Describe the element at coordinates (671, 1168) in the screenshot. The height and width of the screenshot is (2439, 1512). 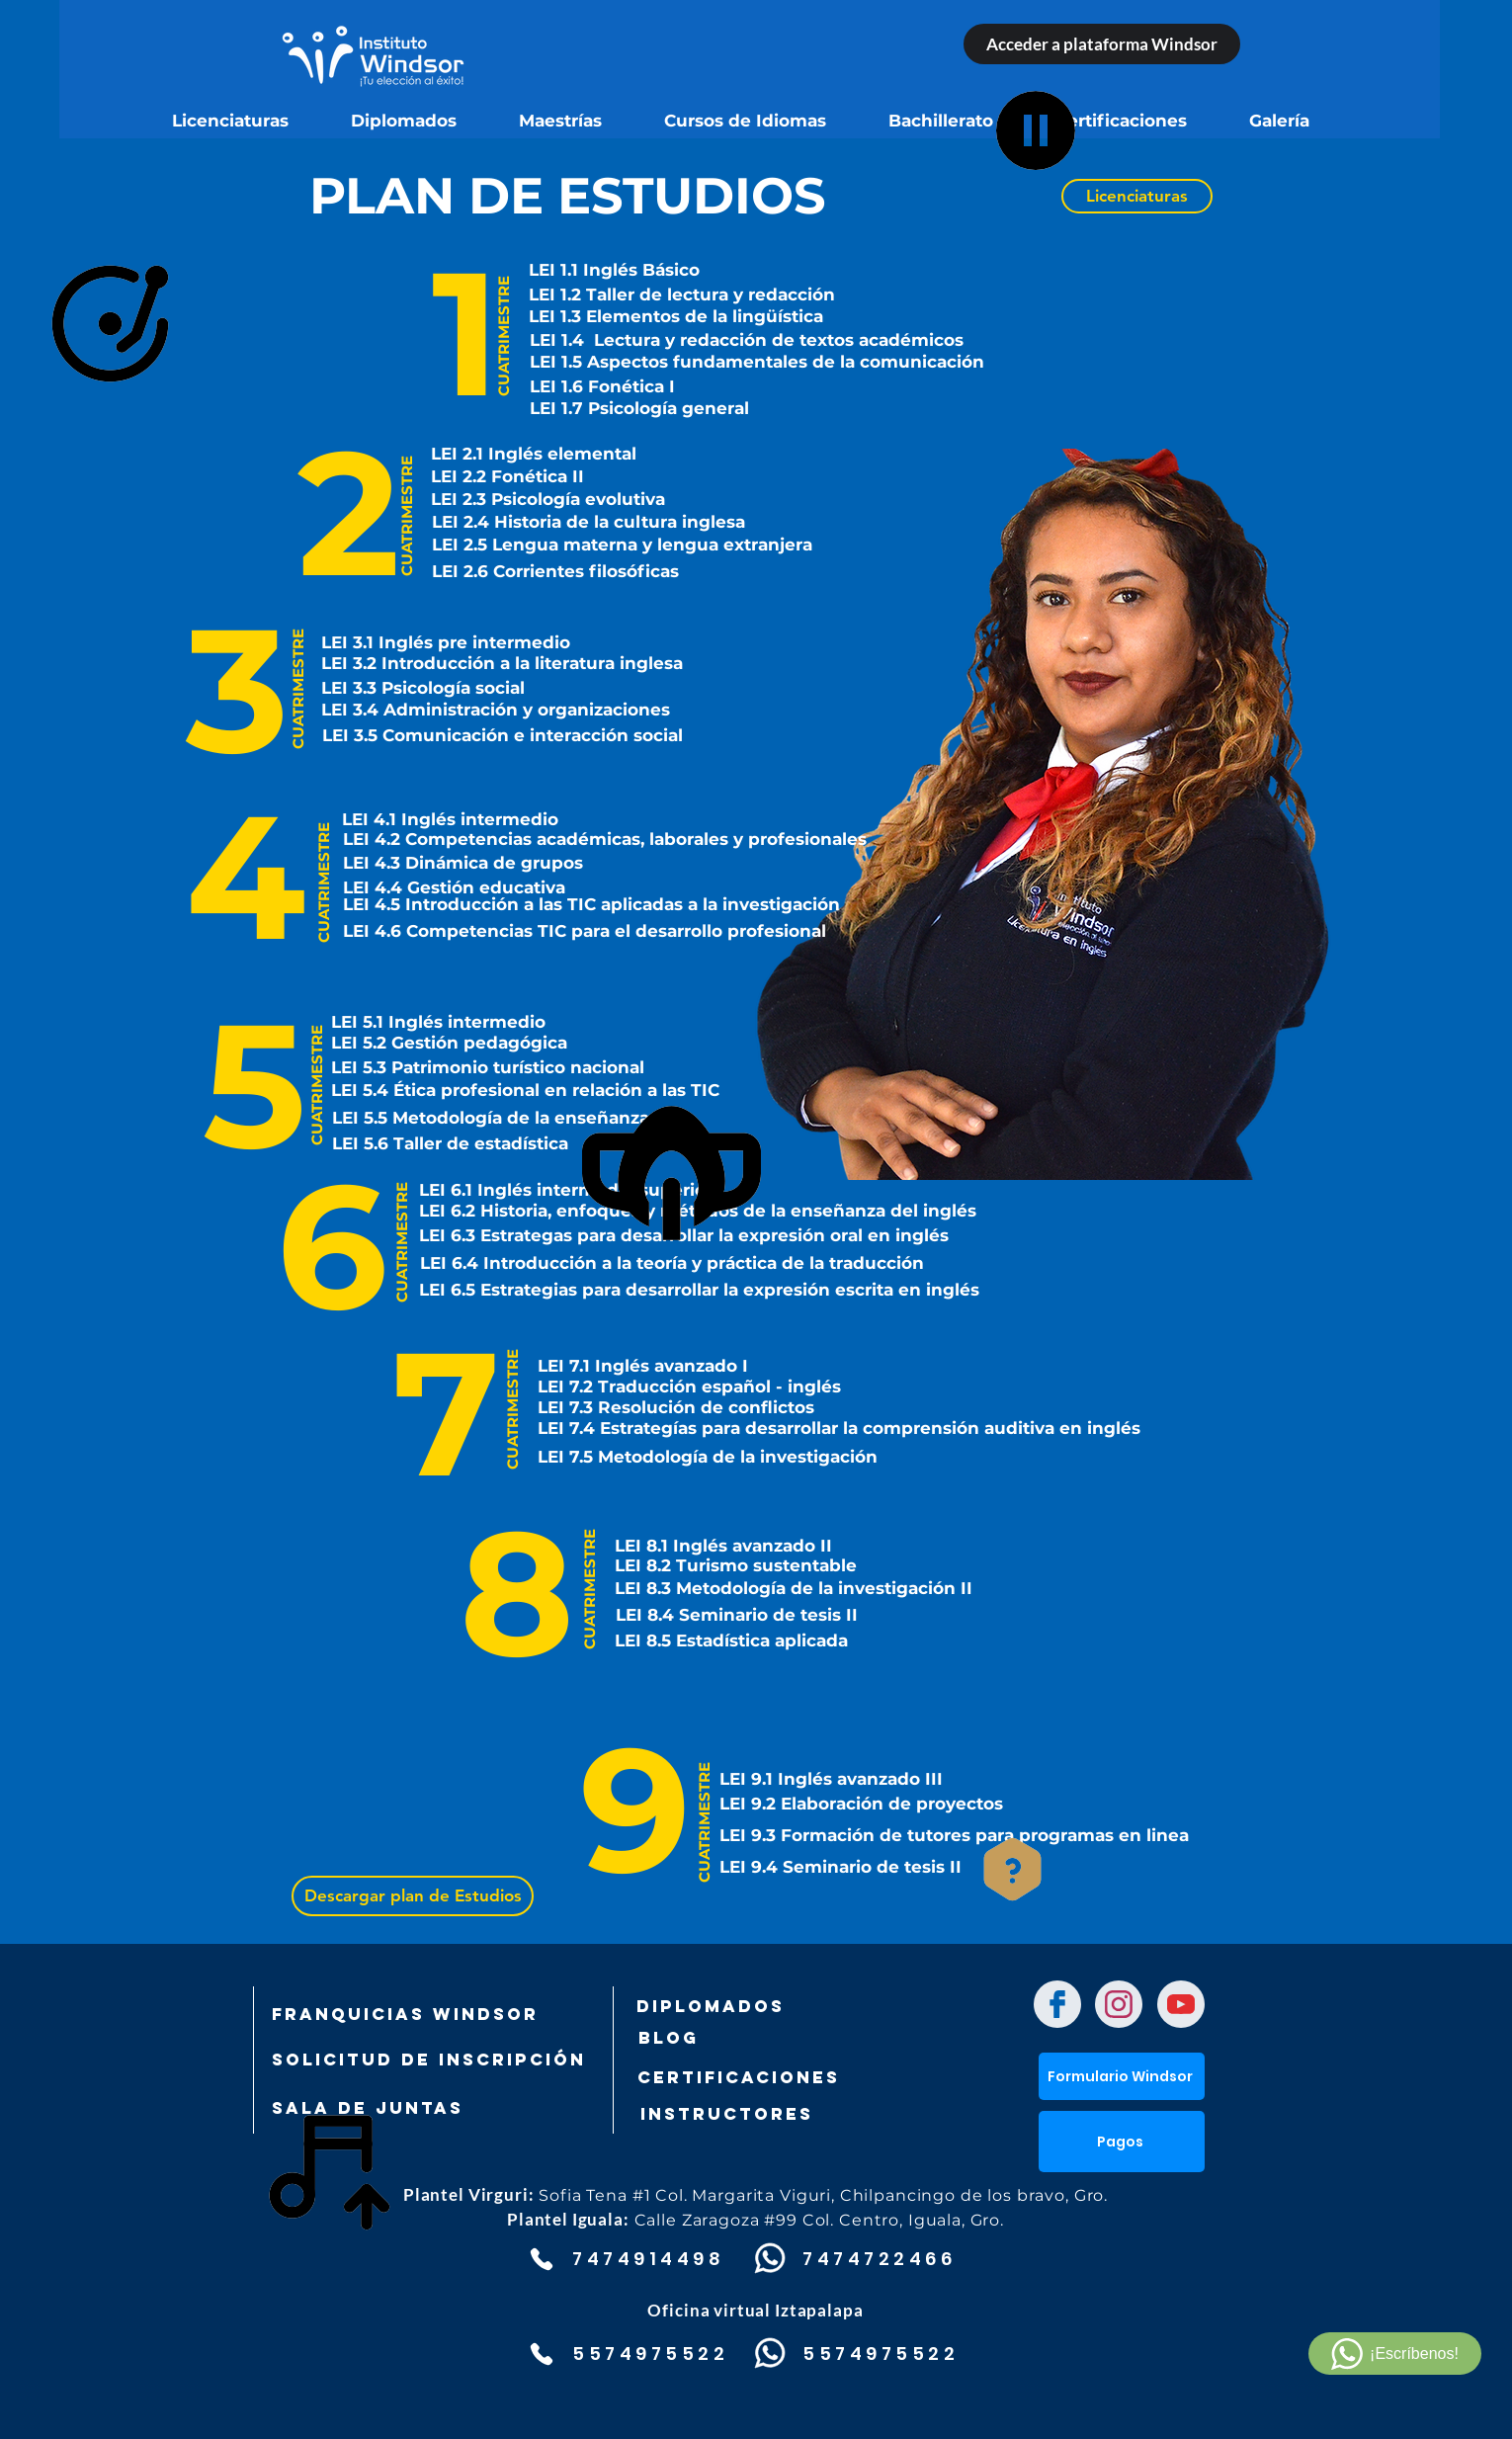
I see `indicates respiratory protection or ventilator equipment` at that location.